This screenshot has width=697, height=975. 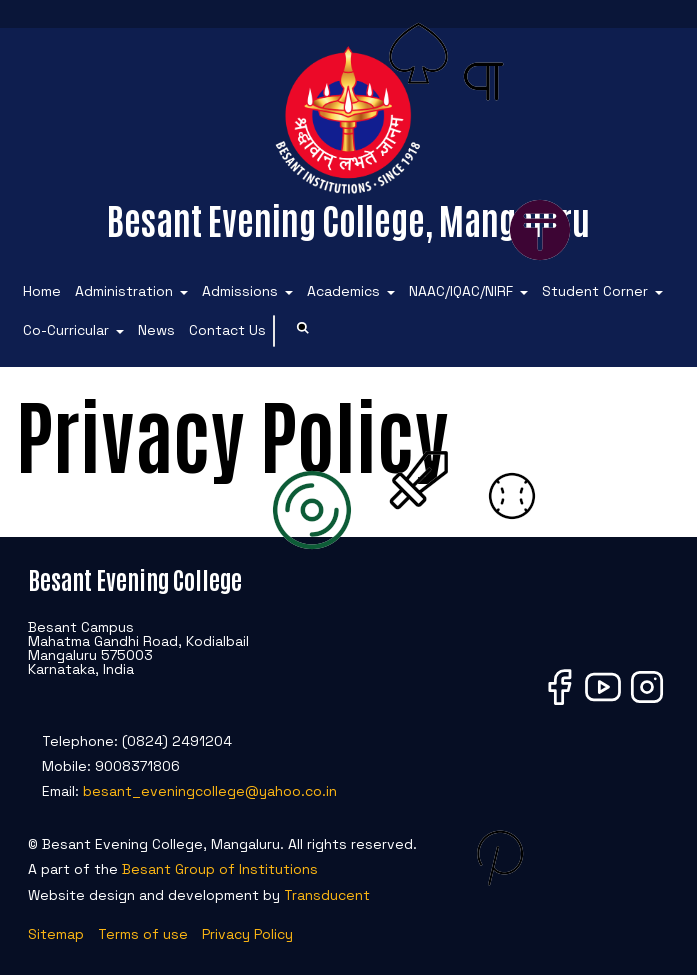 What do you see at coordinates (498, 858) in the screenshot?
I see `open Pinterest app` at bounding box center [498, 858].